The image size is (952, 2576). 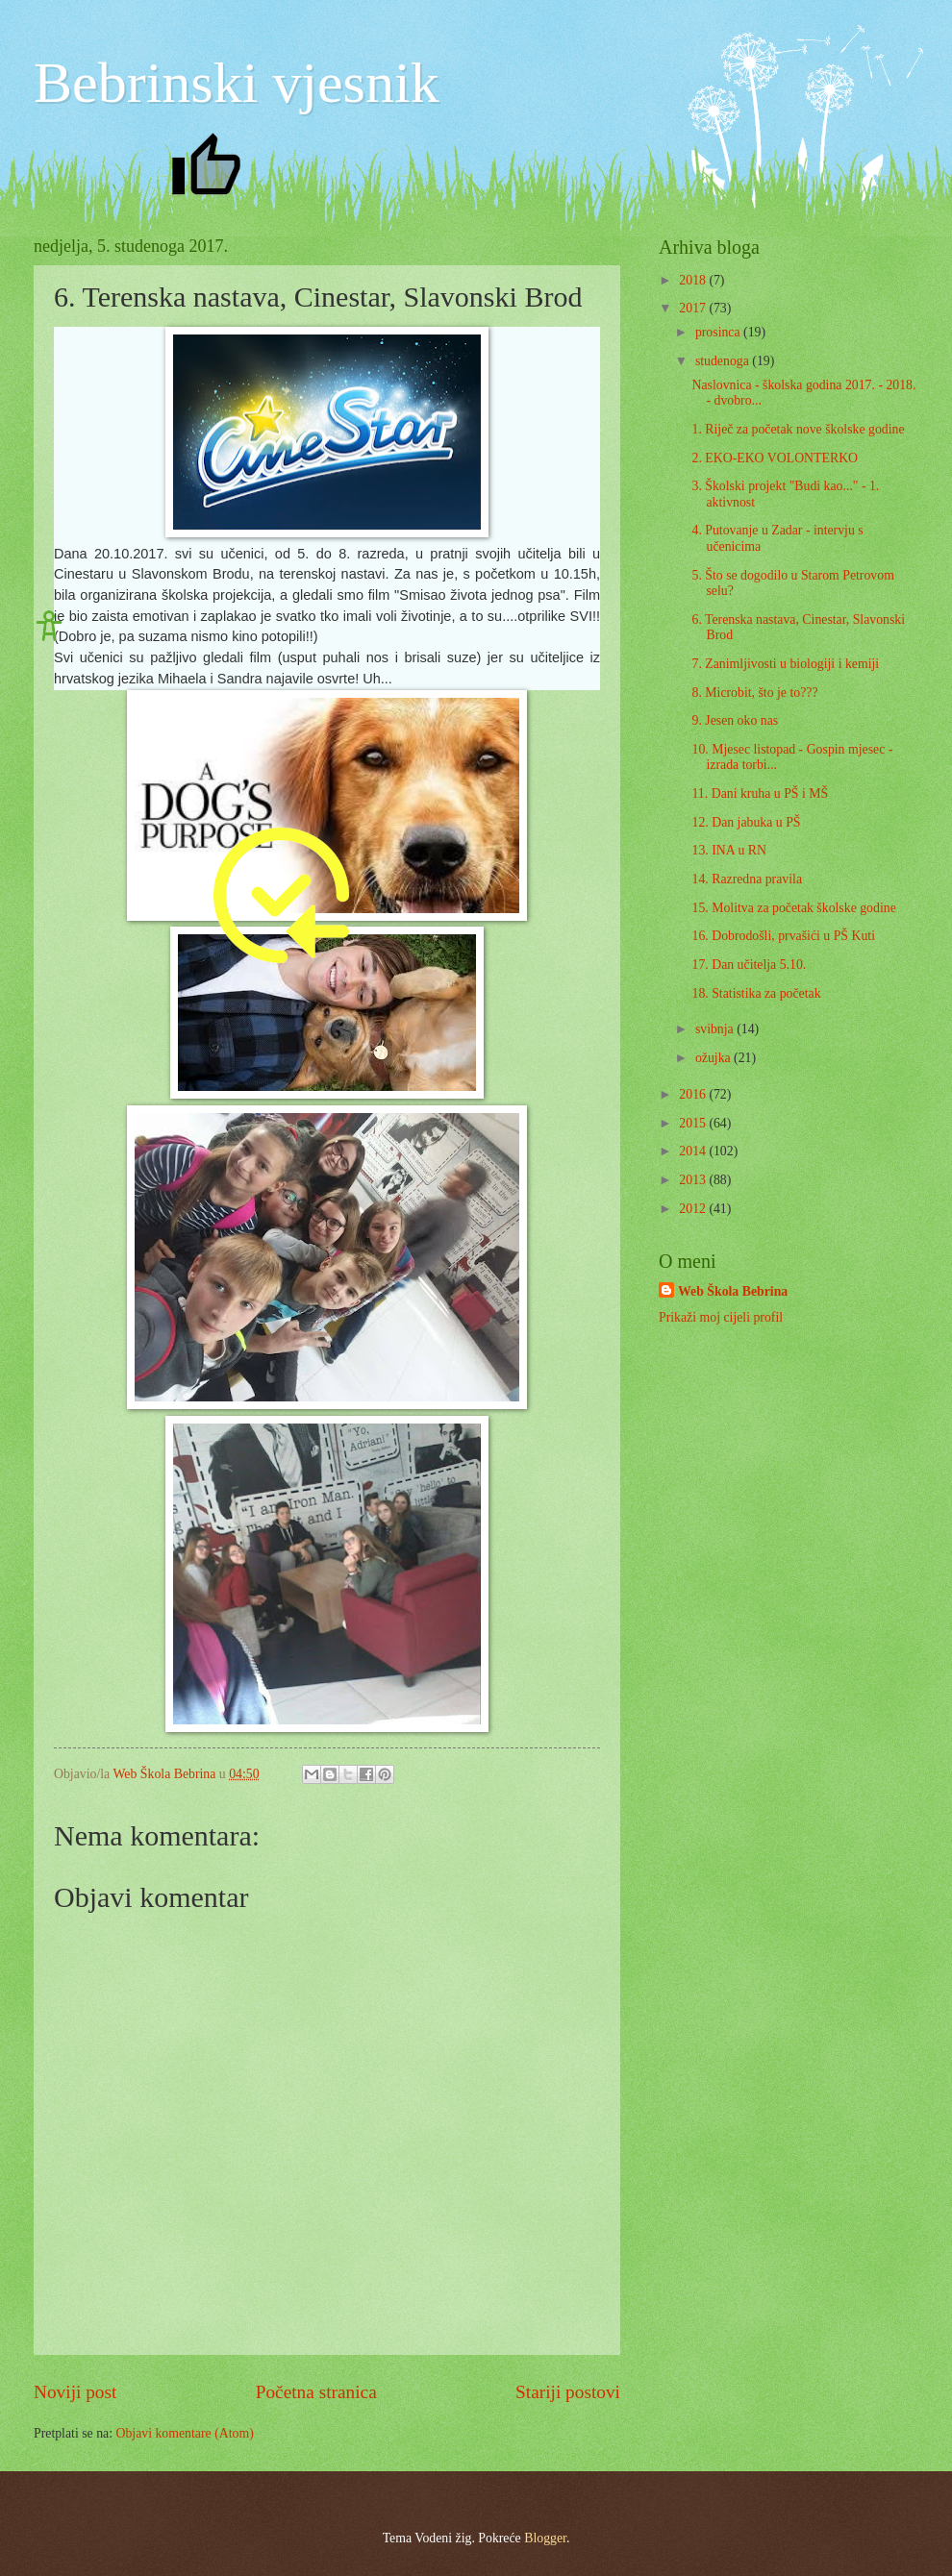 I want to click on access accessibility settings, so click(x=49, y=626).